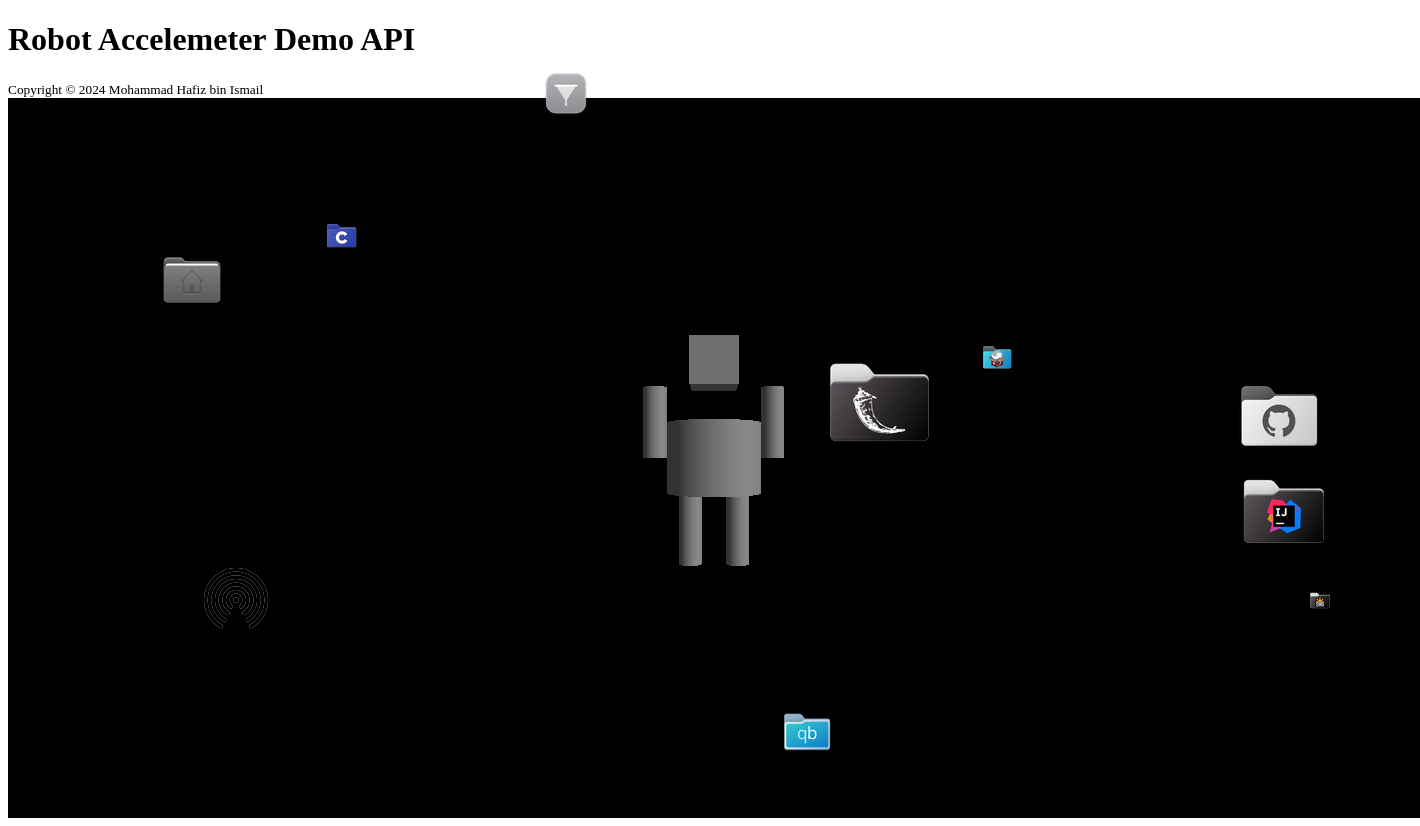 Image resolution: width=1420 pixels, height=826 pixels. What do you see at coordinates (807, 733) in the screenshot?
I see `open qbittorrent downloads folder` at bounding box center [807, 733].